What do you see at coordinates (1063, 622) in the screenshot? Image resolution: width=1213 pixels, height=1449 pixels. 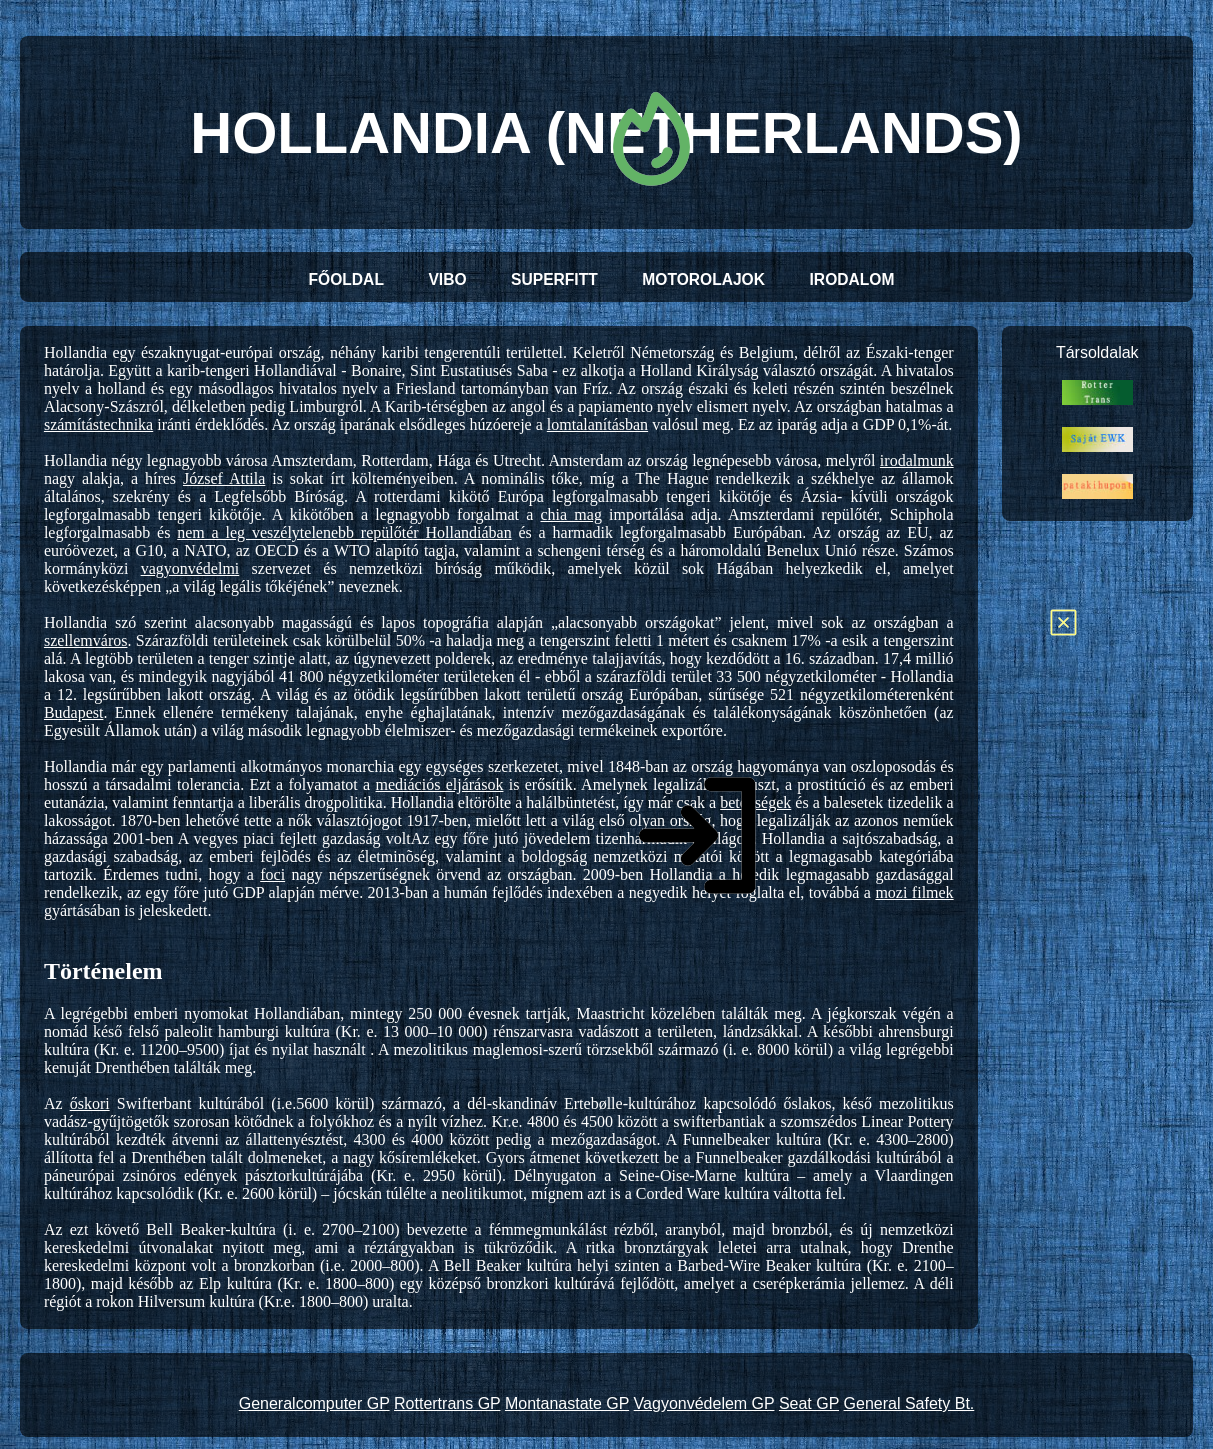 I see `close or dismiss a dialog box` at bounding box center [1063, 622].